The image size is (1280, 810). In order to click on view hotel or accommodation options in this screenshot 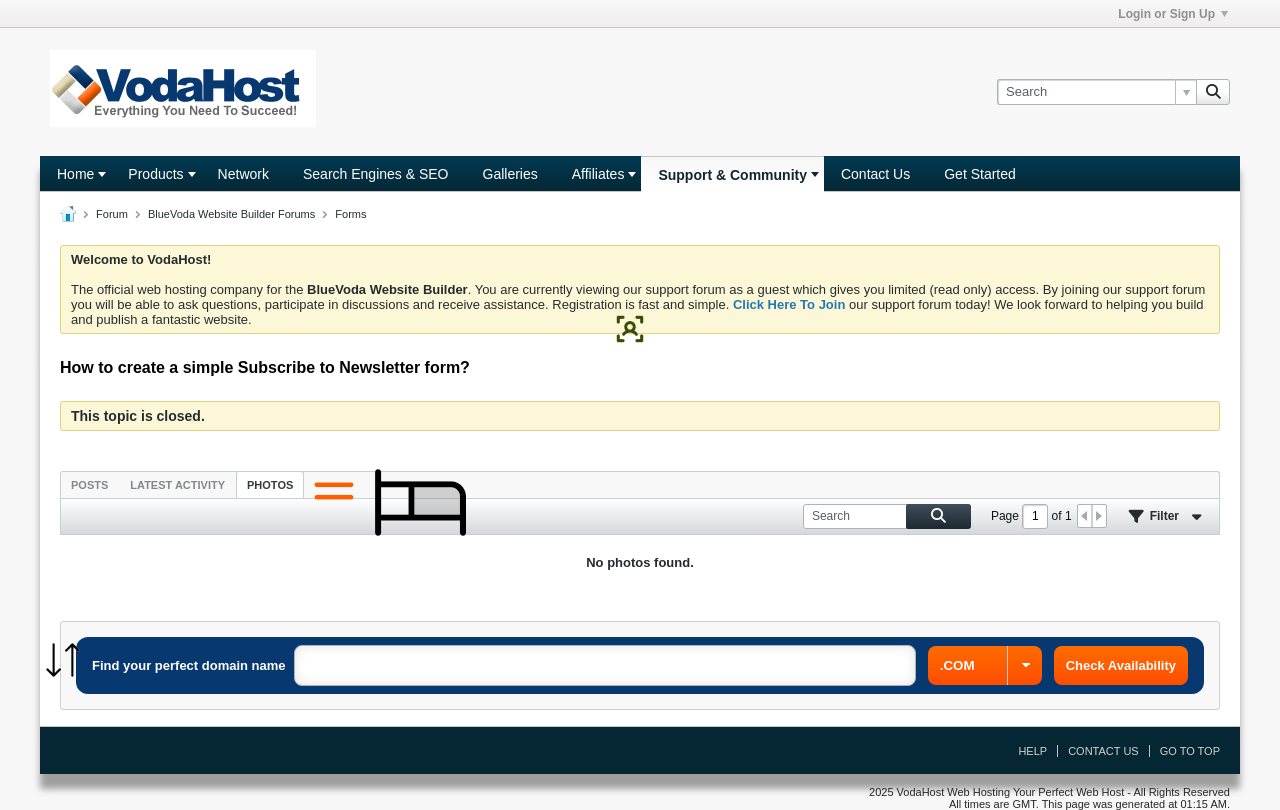, I will do `click(417, 502)`.